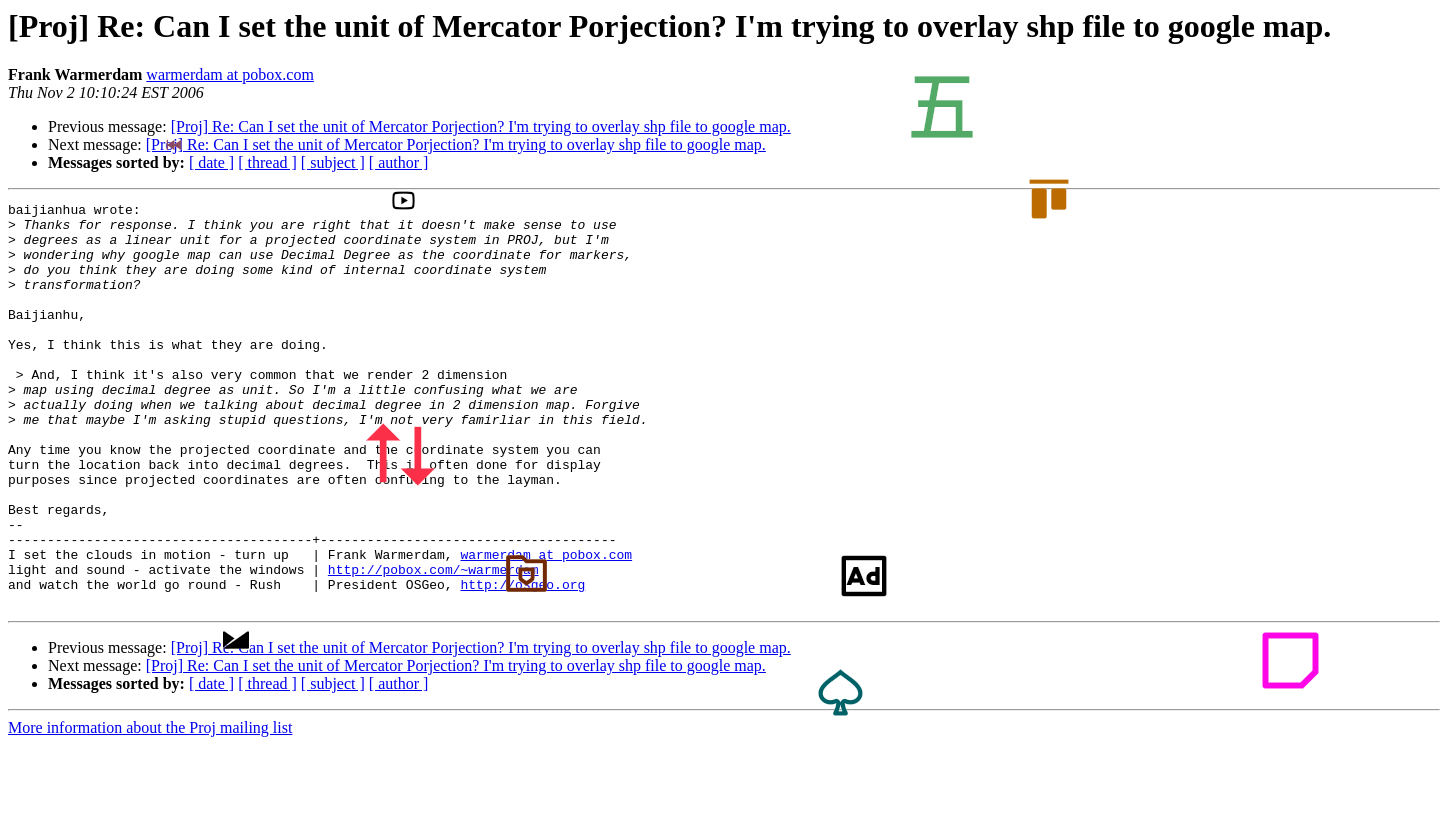 The image size is (1448, 826). I want to click on spade suit symbol for card games, so click(840, 693).